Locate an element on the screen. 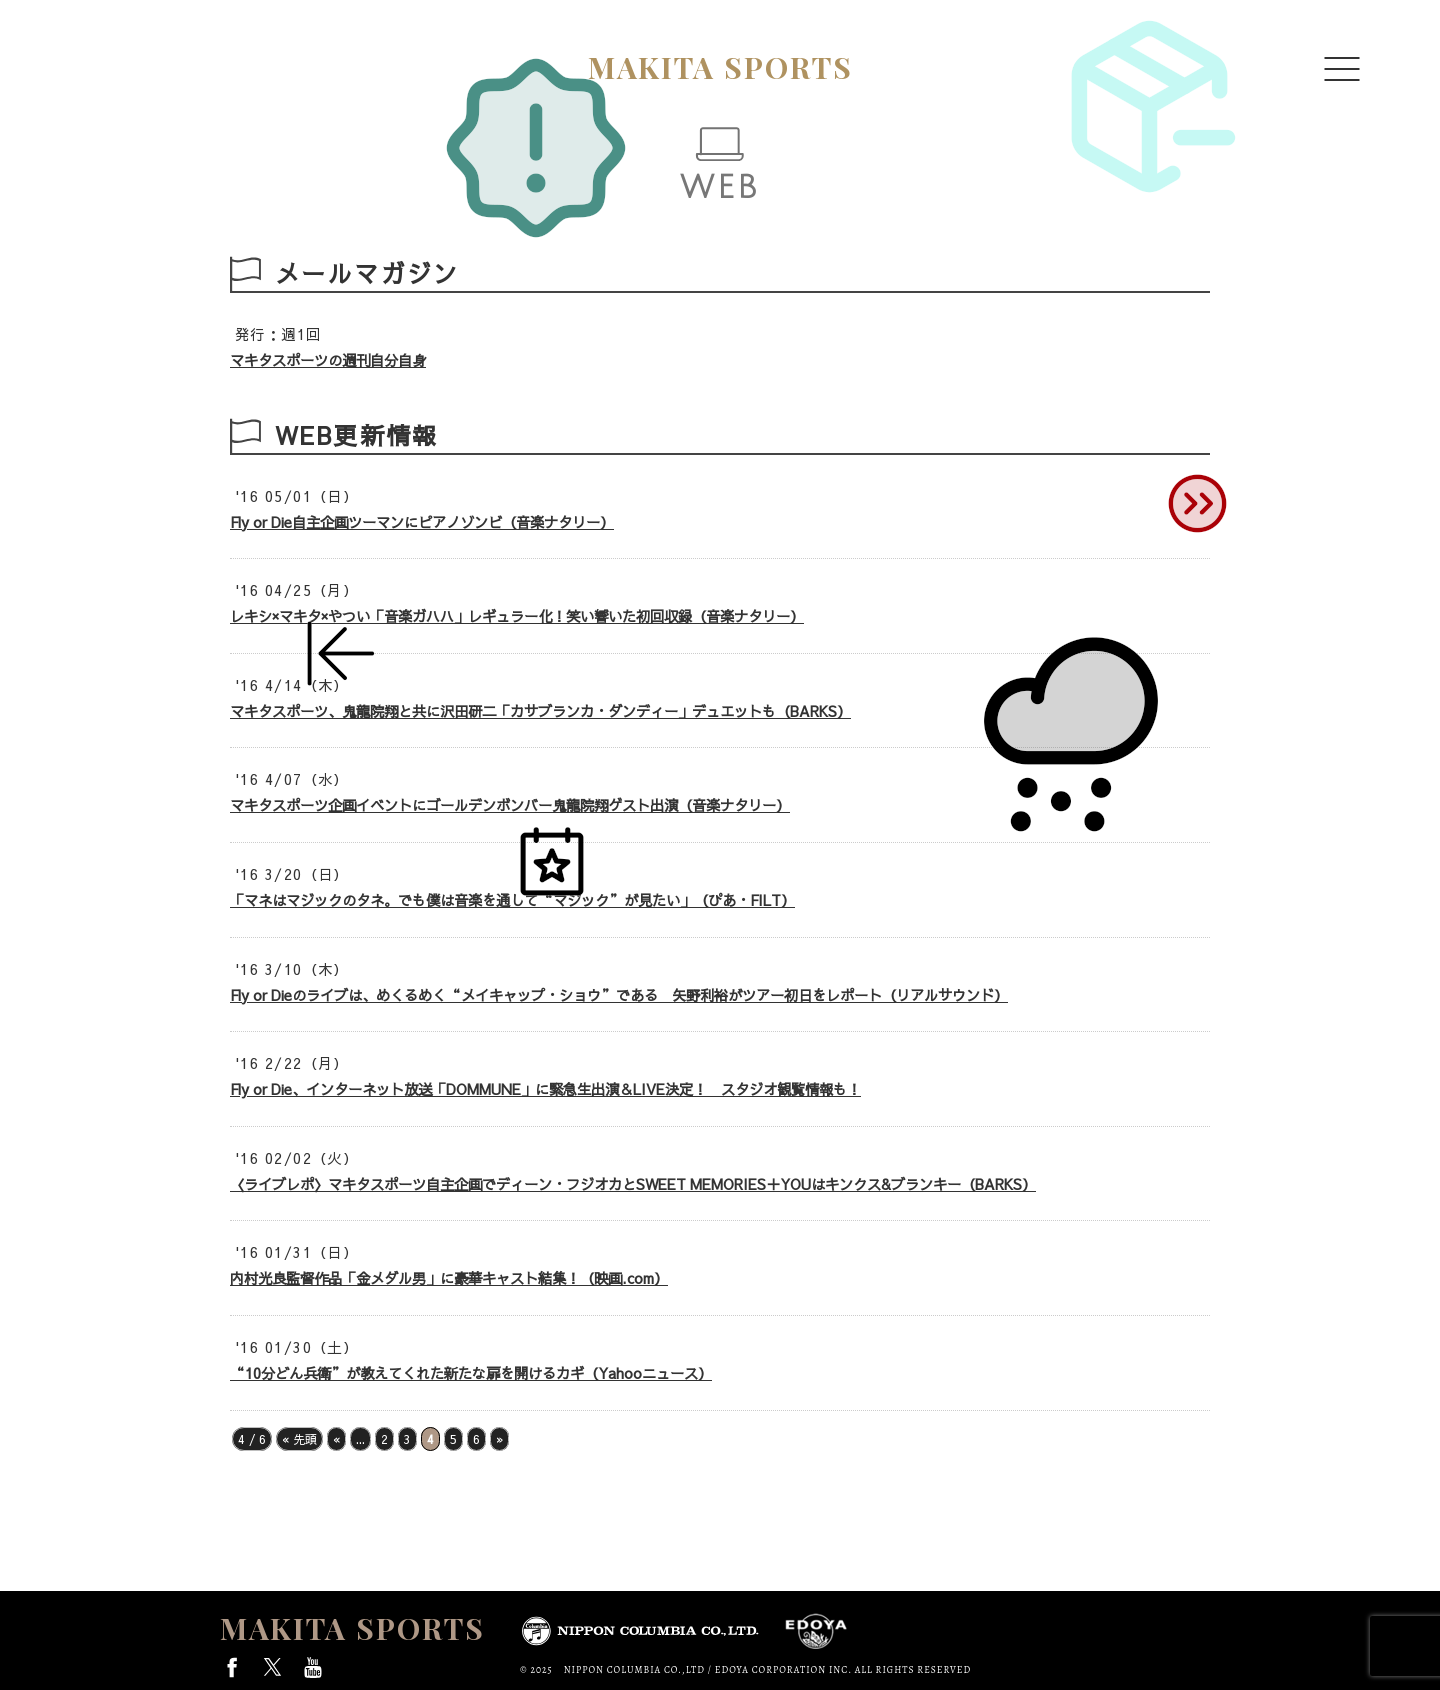  remove item from package or shipment is located at coordinates (1149, 106).